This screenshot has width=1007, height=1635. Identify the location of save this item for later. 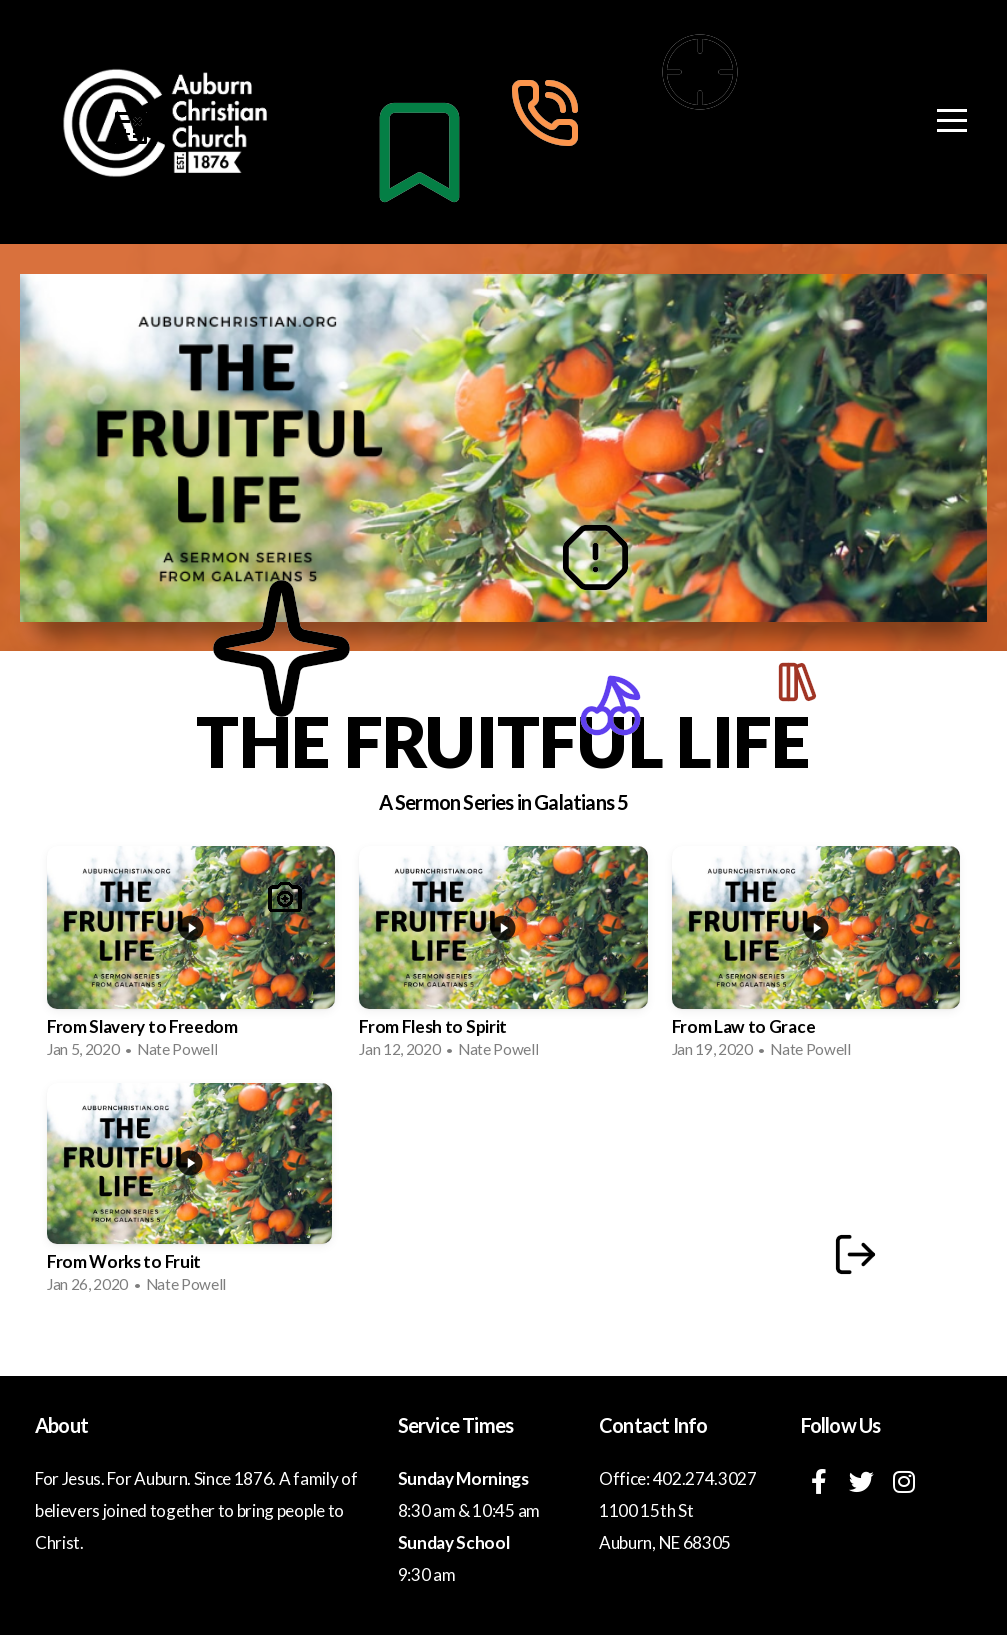
(419, 152).